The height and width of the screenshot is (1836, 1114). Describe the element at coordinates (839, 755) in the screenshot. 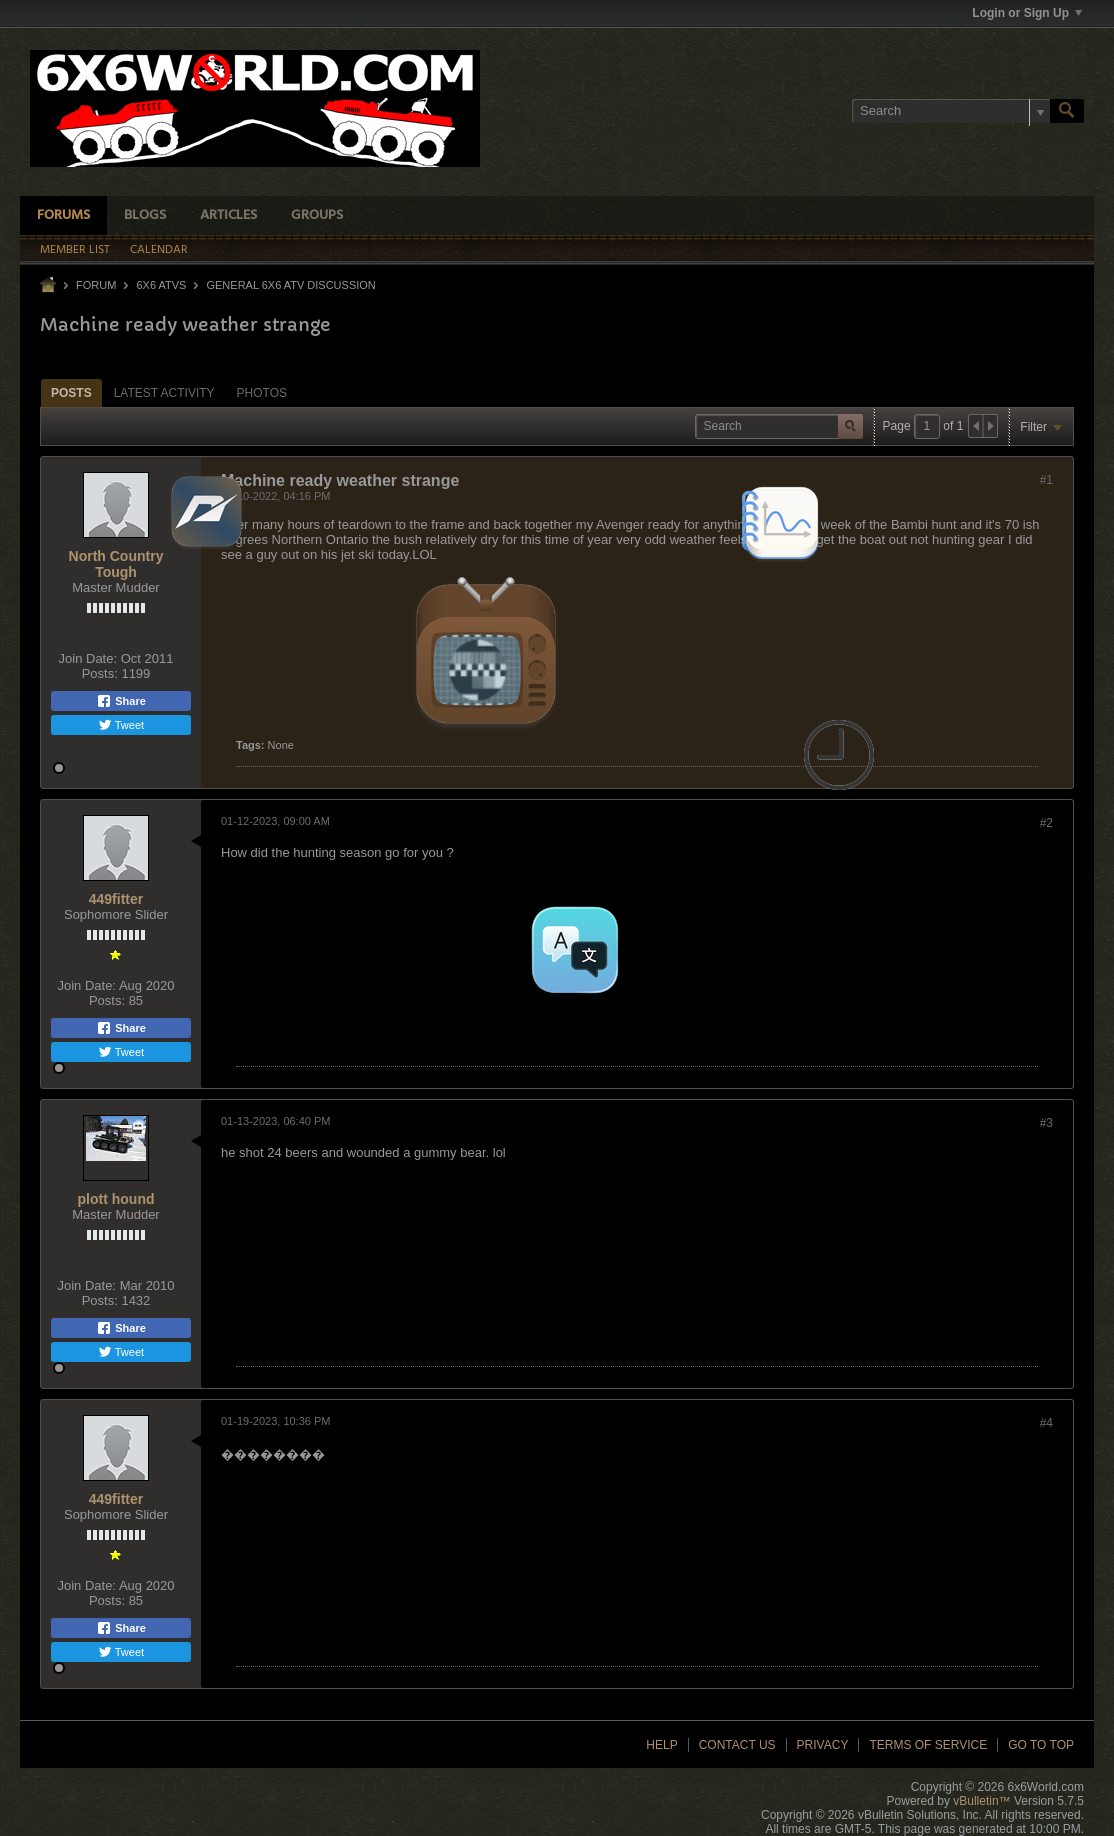

I see `access date and time settings` at that location.